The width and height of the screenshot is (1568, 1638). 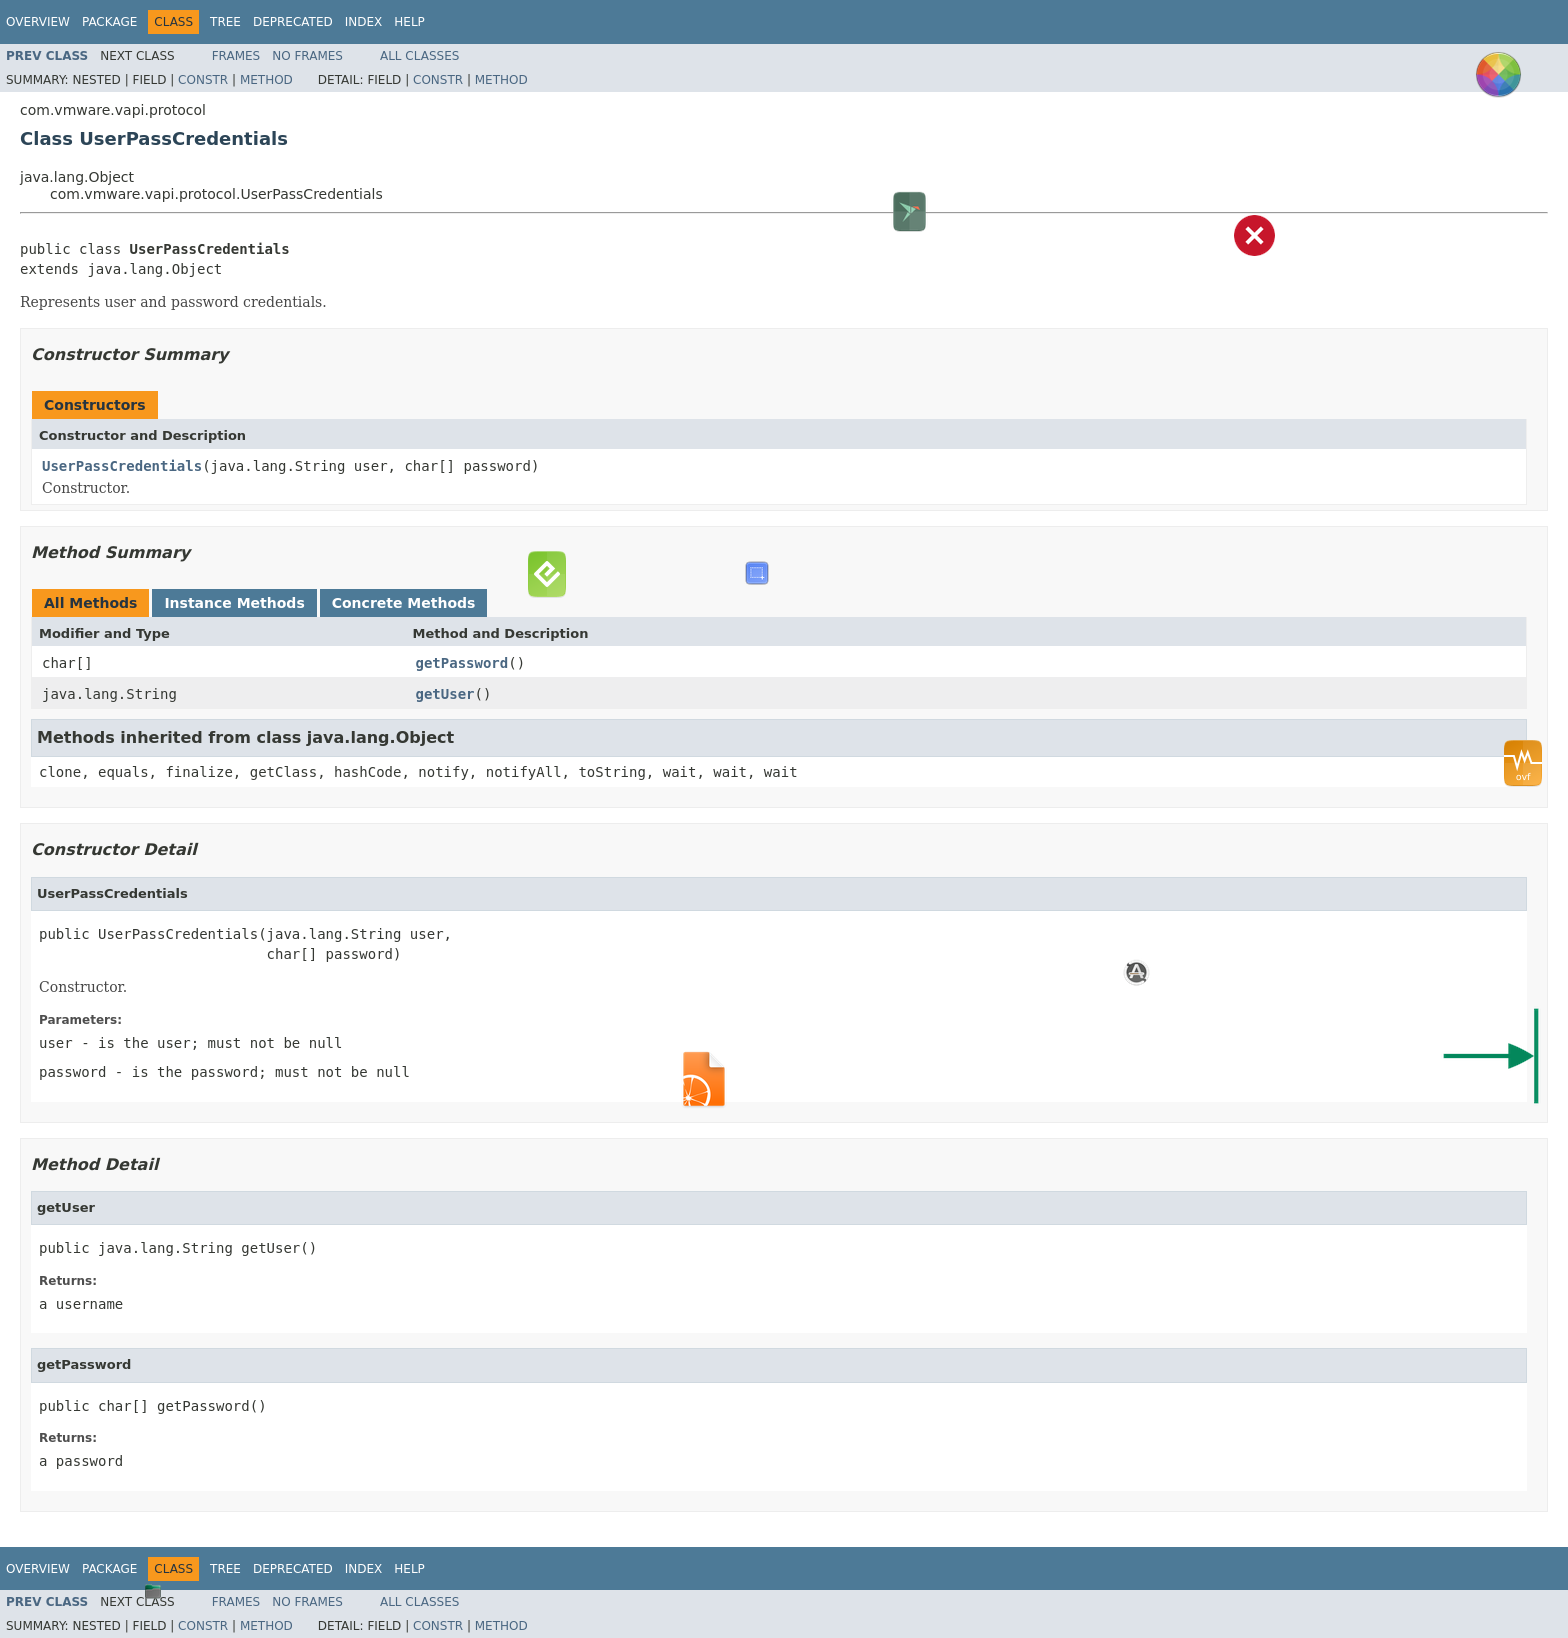 I want to click on an epub ebook file, so click(x=547, y=574).